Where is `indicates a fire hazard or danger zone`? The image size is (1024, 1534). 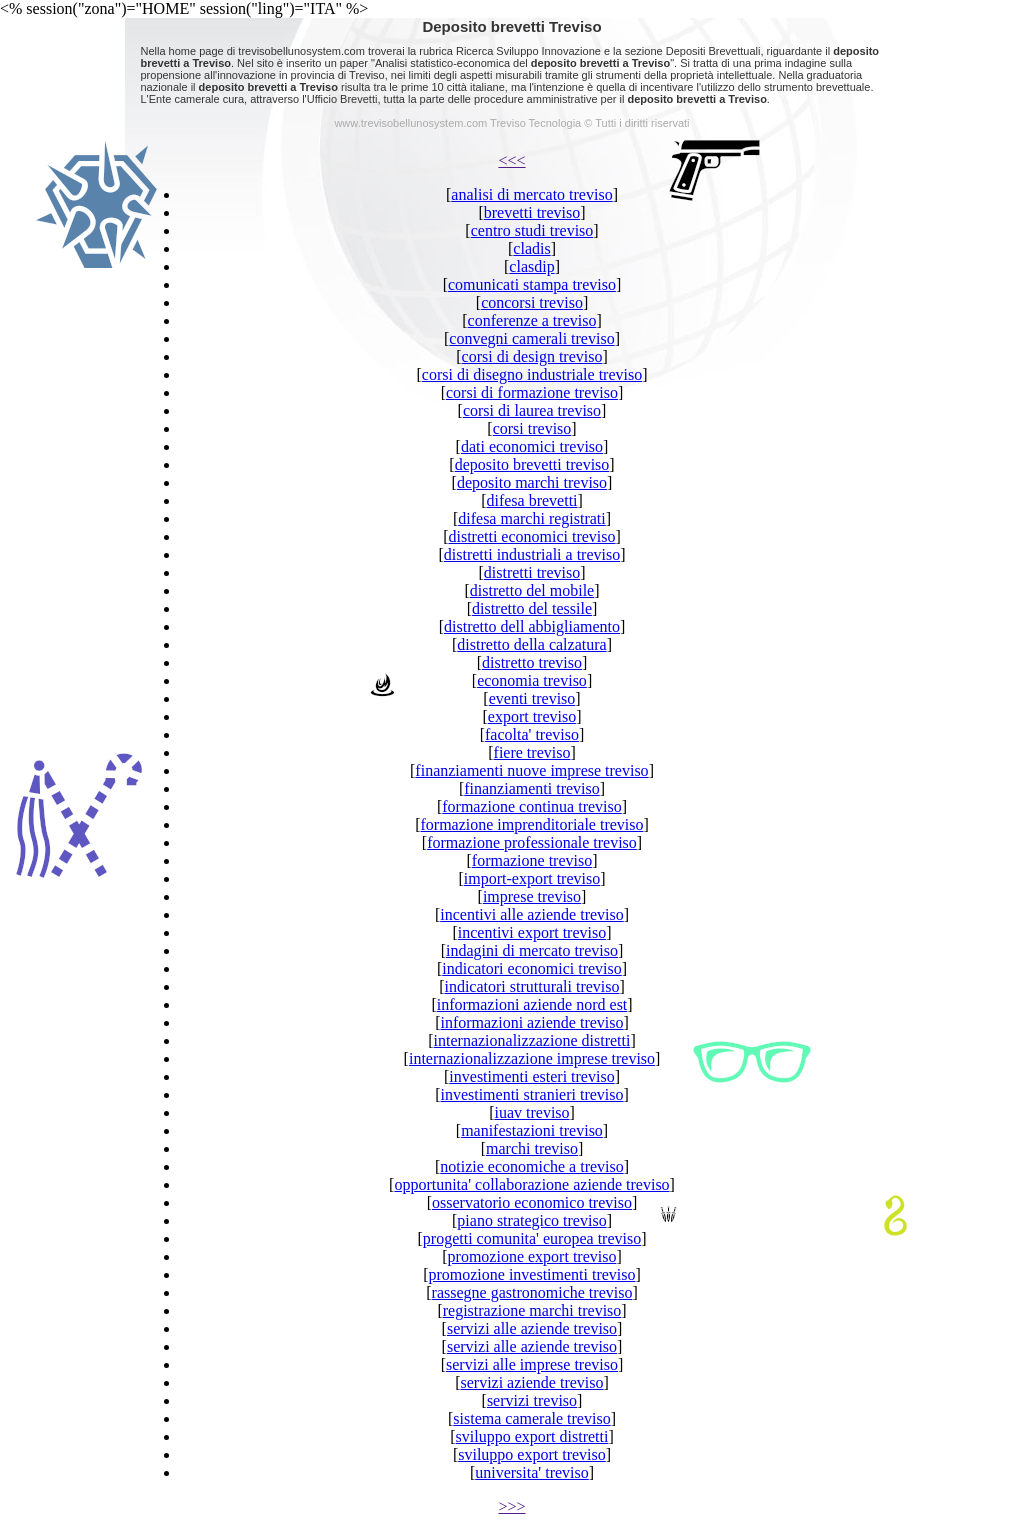 indicates a fire hazard or danger zone is located at coordinates (382, 684).